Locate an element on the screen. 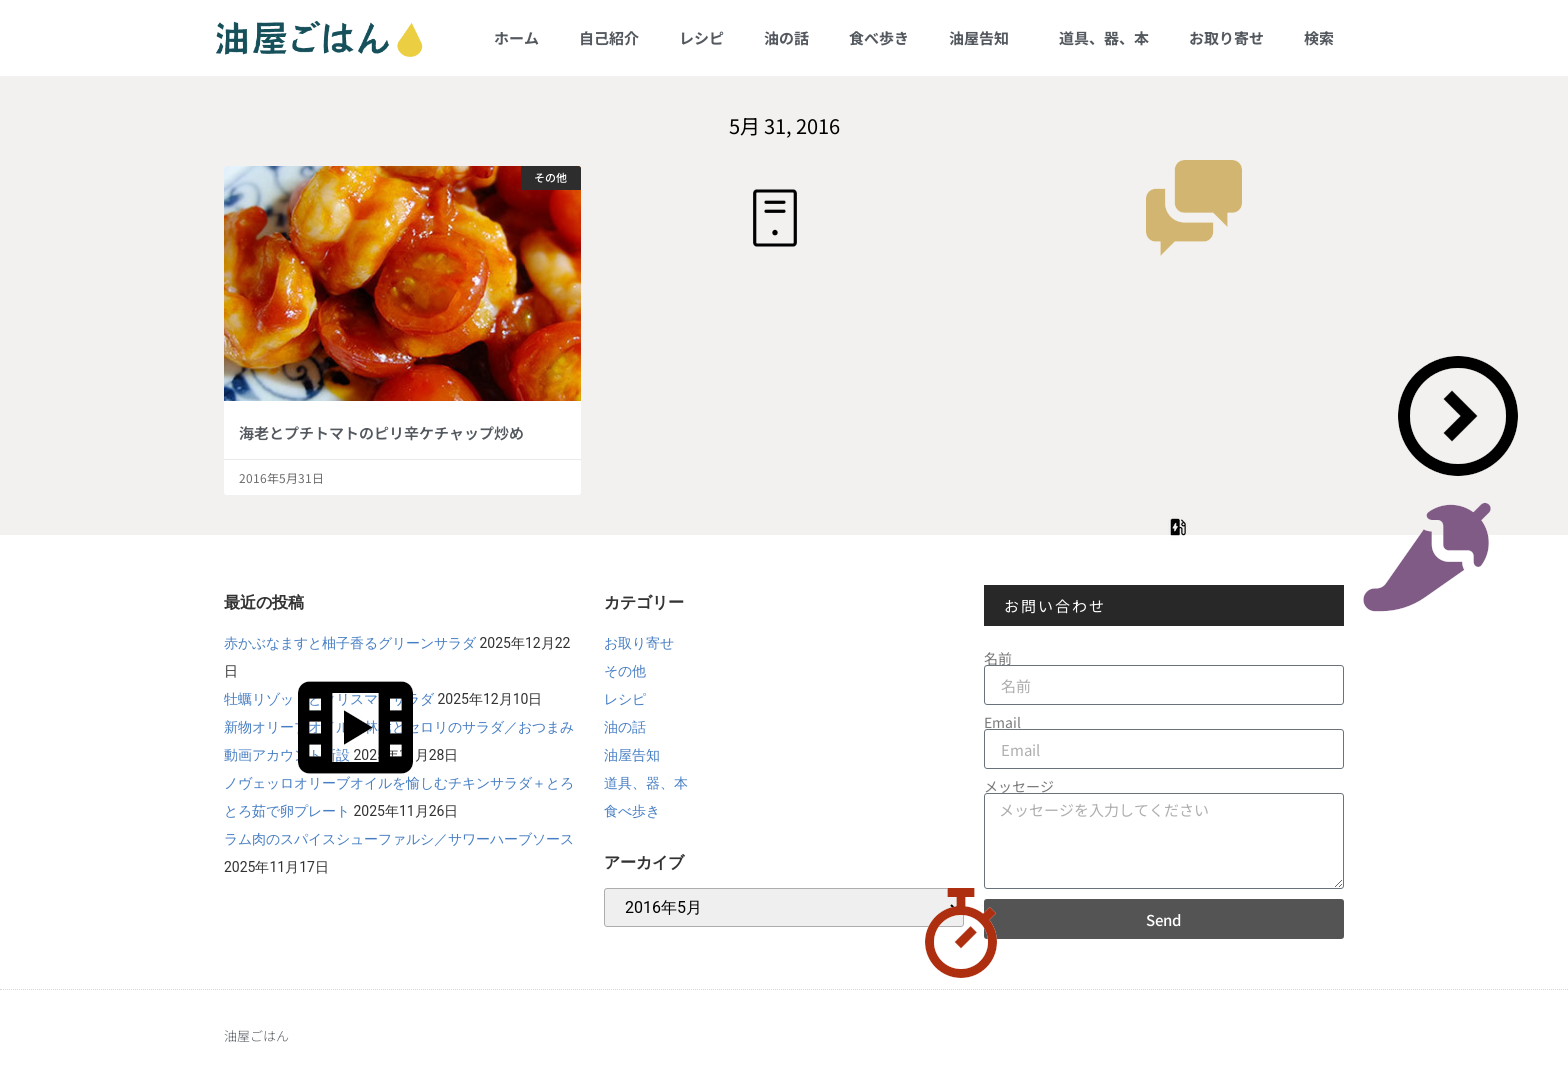 Image resolution: width=1568 pixels, height=1080 pixels. go to next item or page is located at coordinates (1458, 416).